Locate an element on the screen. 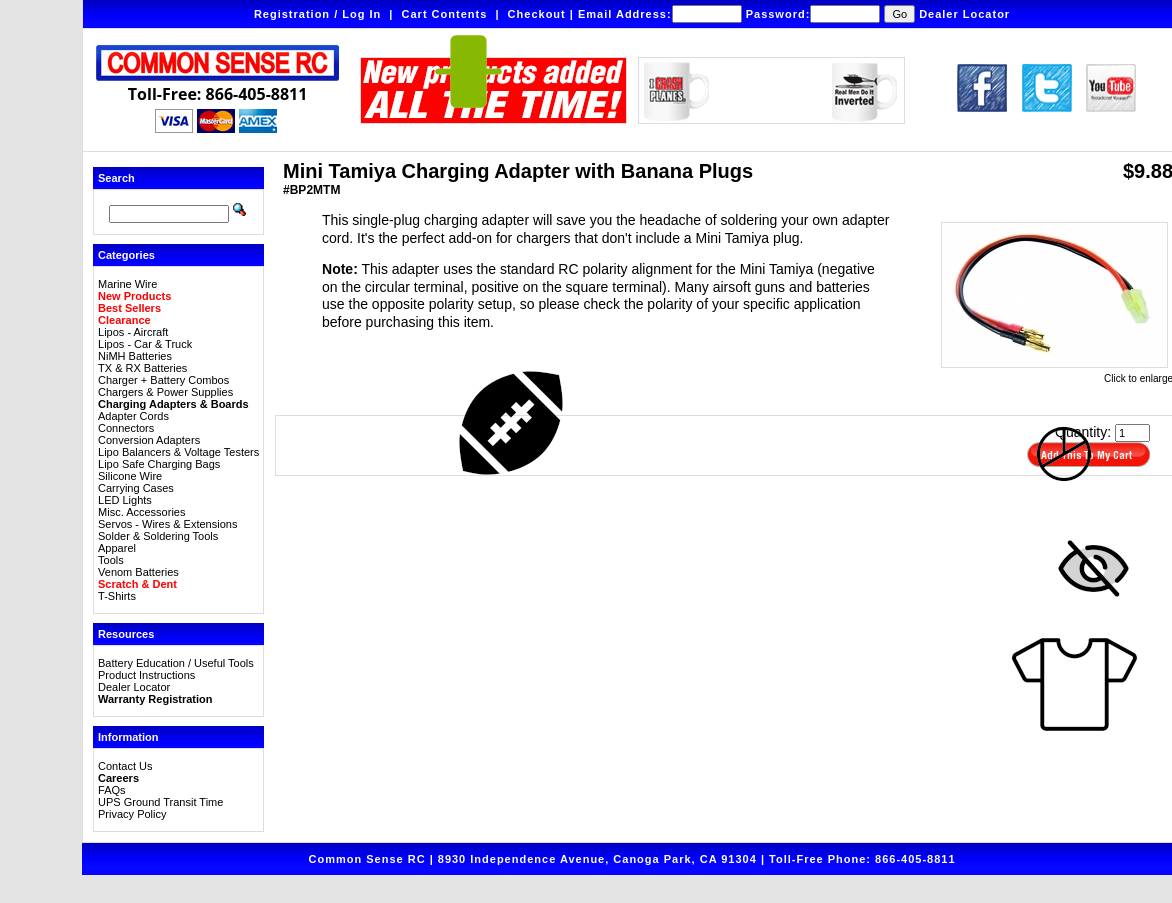  view analytics or statistics breakdown is located at coordinates (1064, 454).